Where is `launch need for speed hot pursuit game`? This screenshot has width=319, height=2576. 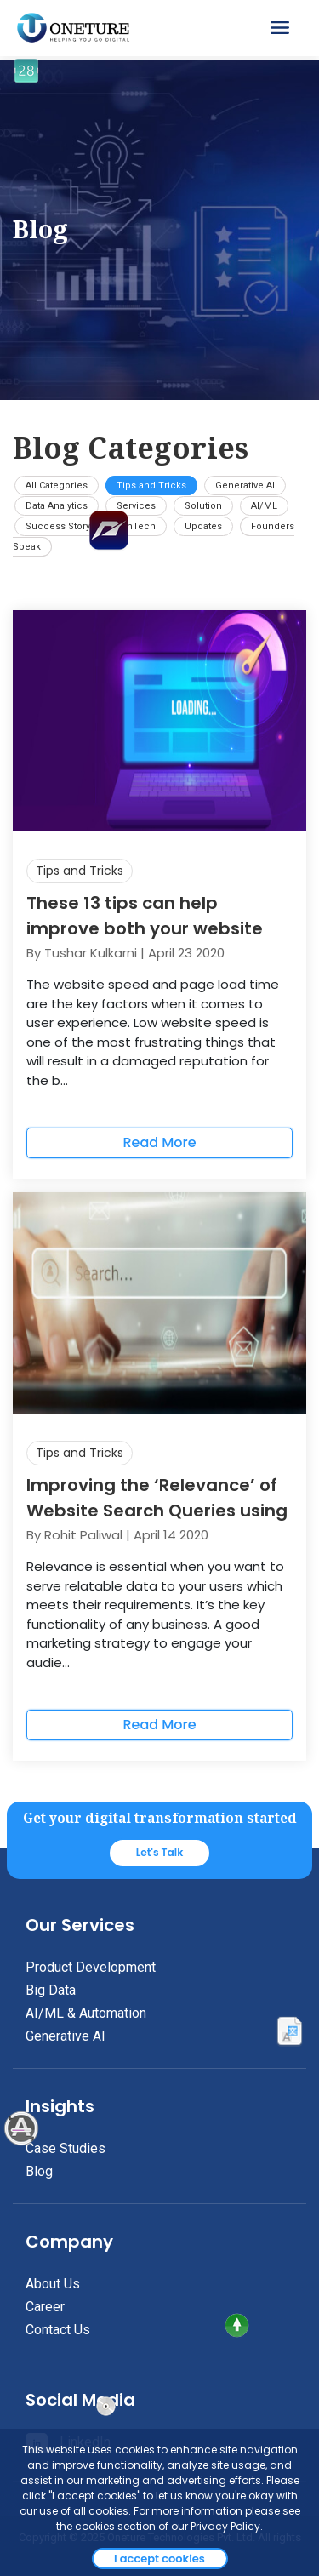 launch need for speed hot pursuit game is located at coordinates (109, 530).